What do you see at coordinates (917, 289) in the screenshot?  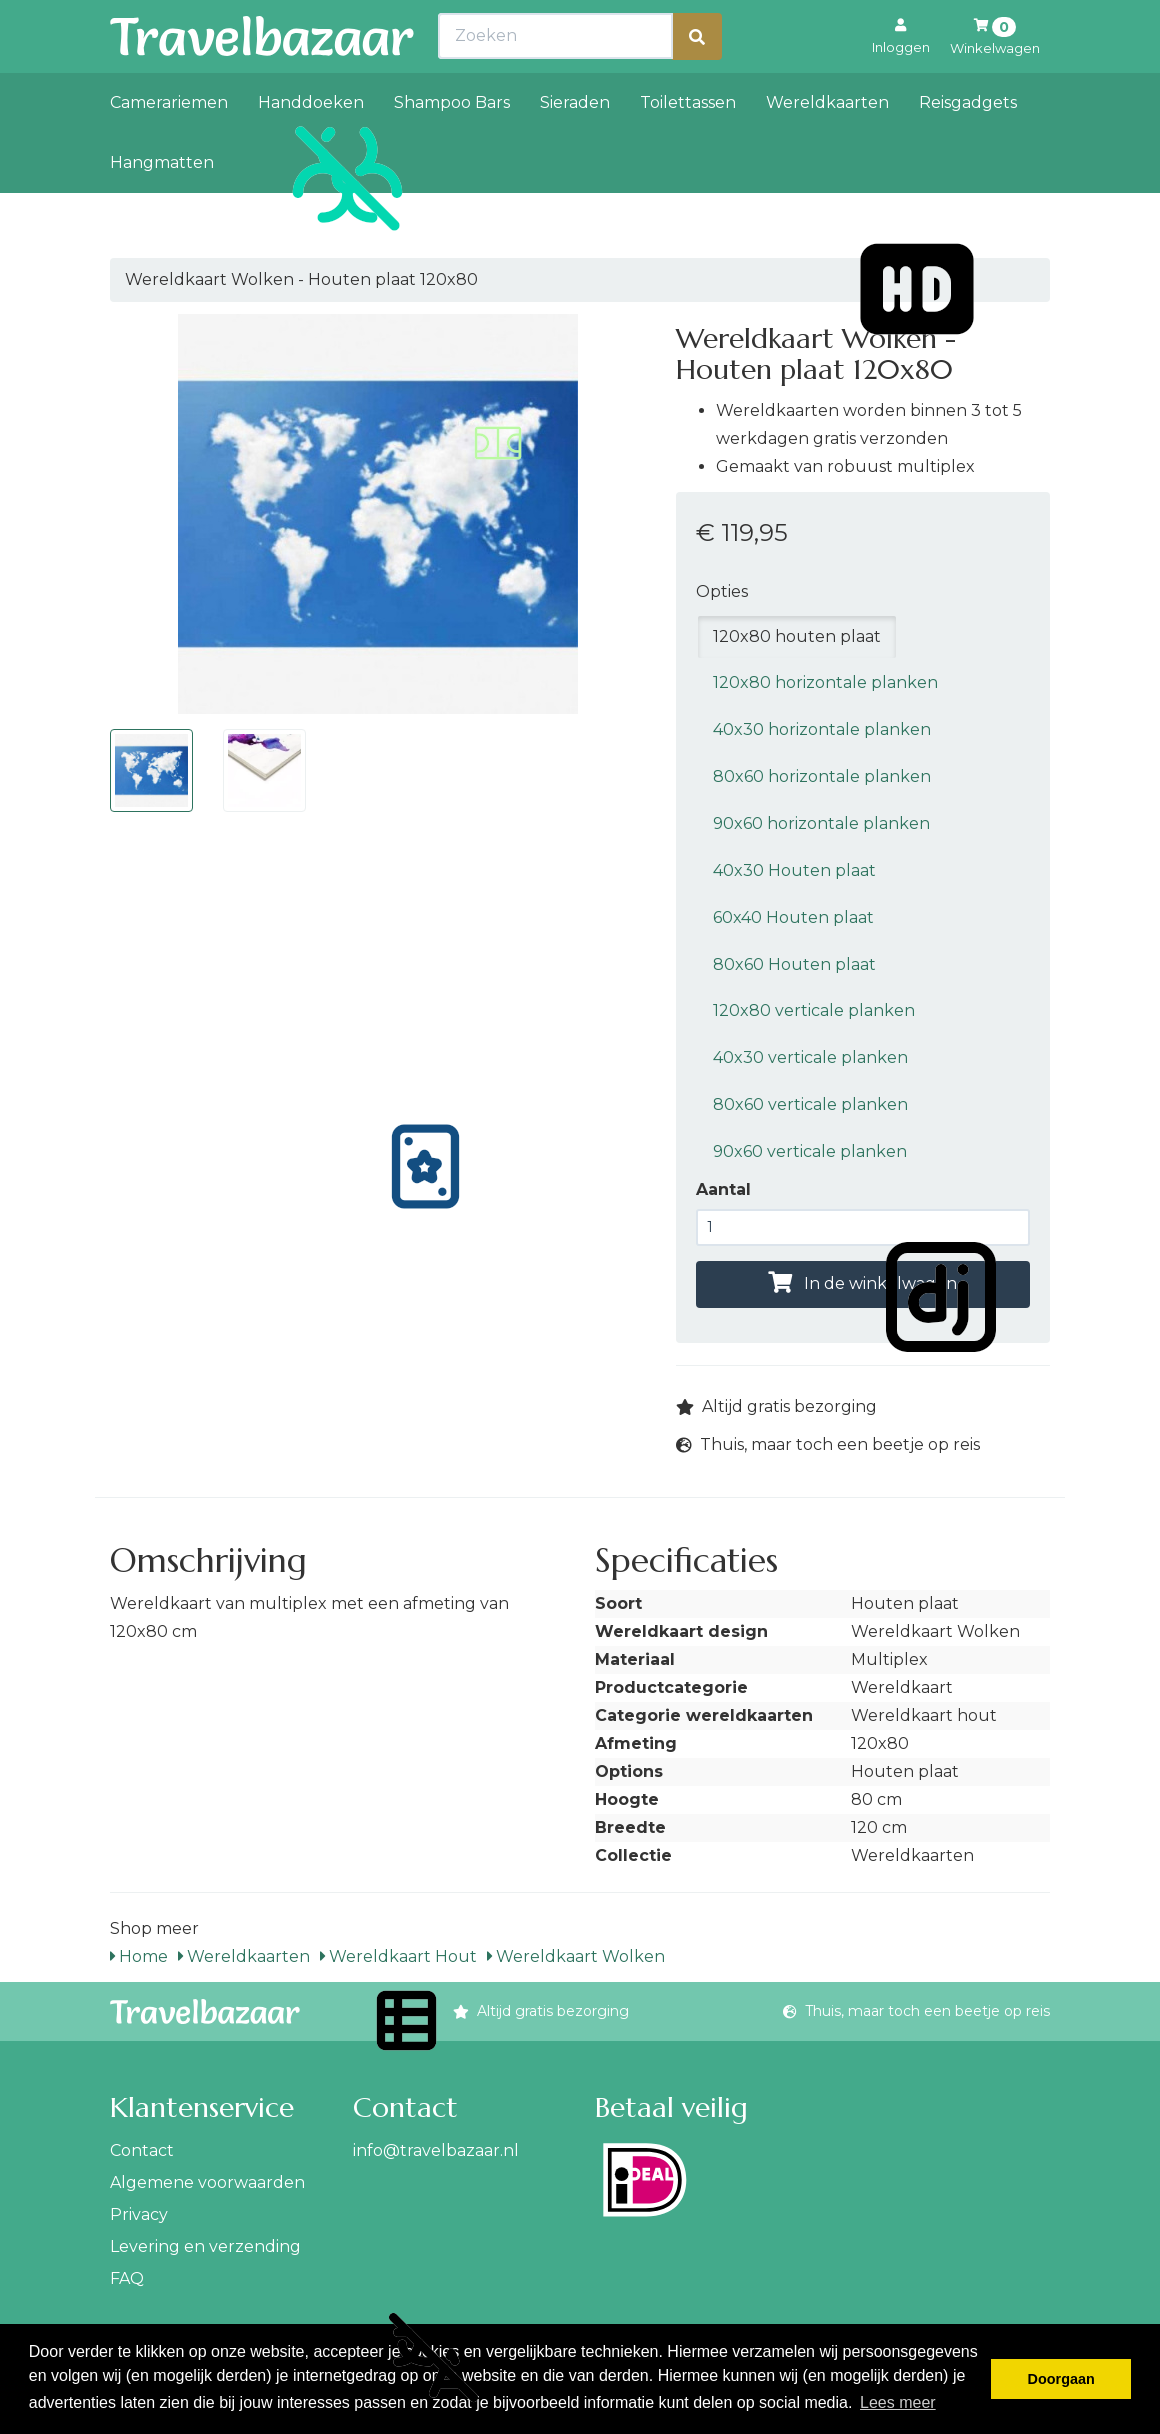 I see `indicates high definition video quality` at bounding box center [917, 289].